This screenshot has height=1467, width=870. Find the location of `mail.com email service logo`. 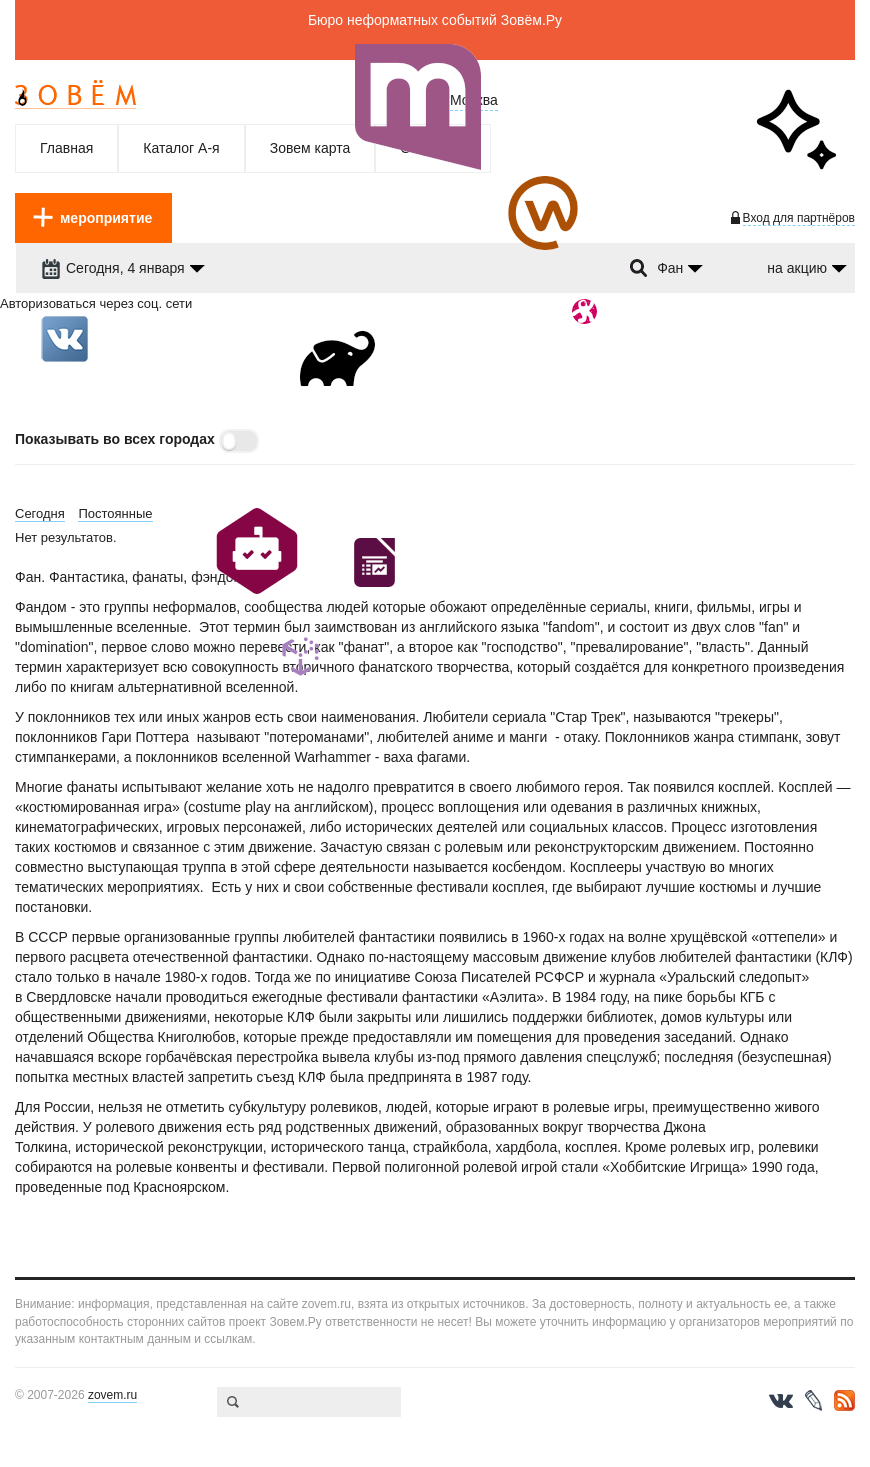

mail.com email service logo is located at coordinates (418, 107).